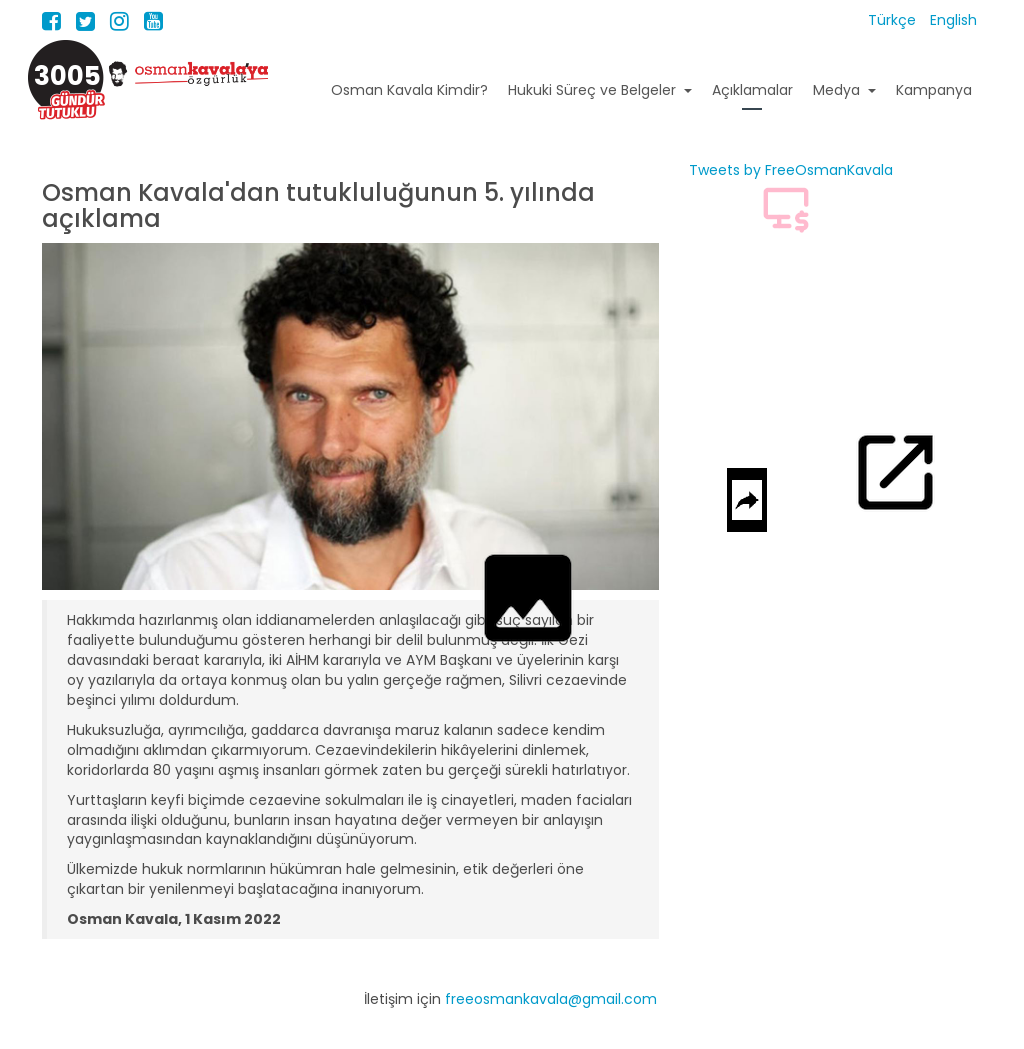 The image size is (1024, 1049). What do you see at coordinates (528, 598) in the screenshot?
I see `view image or photo` at bounding box center [528, 598].